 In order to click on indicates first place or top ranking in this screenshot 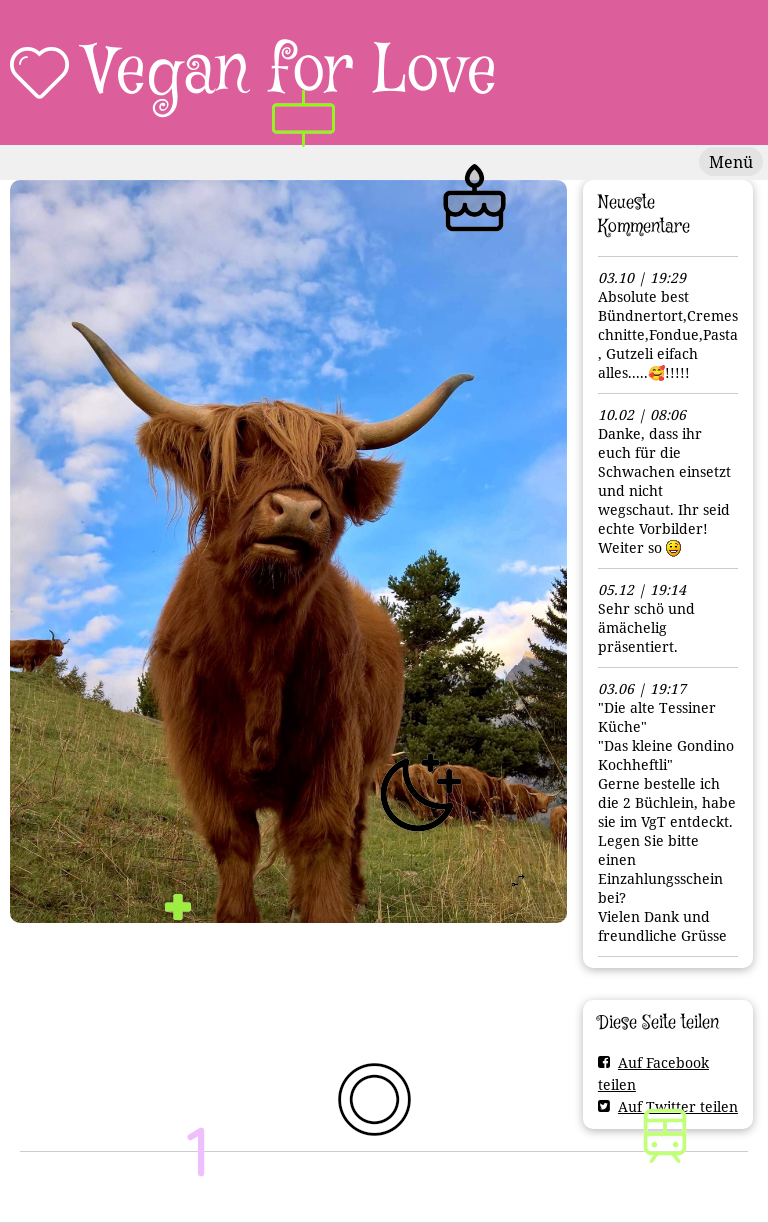, I will do `click(199, 1152)`.